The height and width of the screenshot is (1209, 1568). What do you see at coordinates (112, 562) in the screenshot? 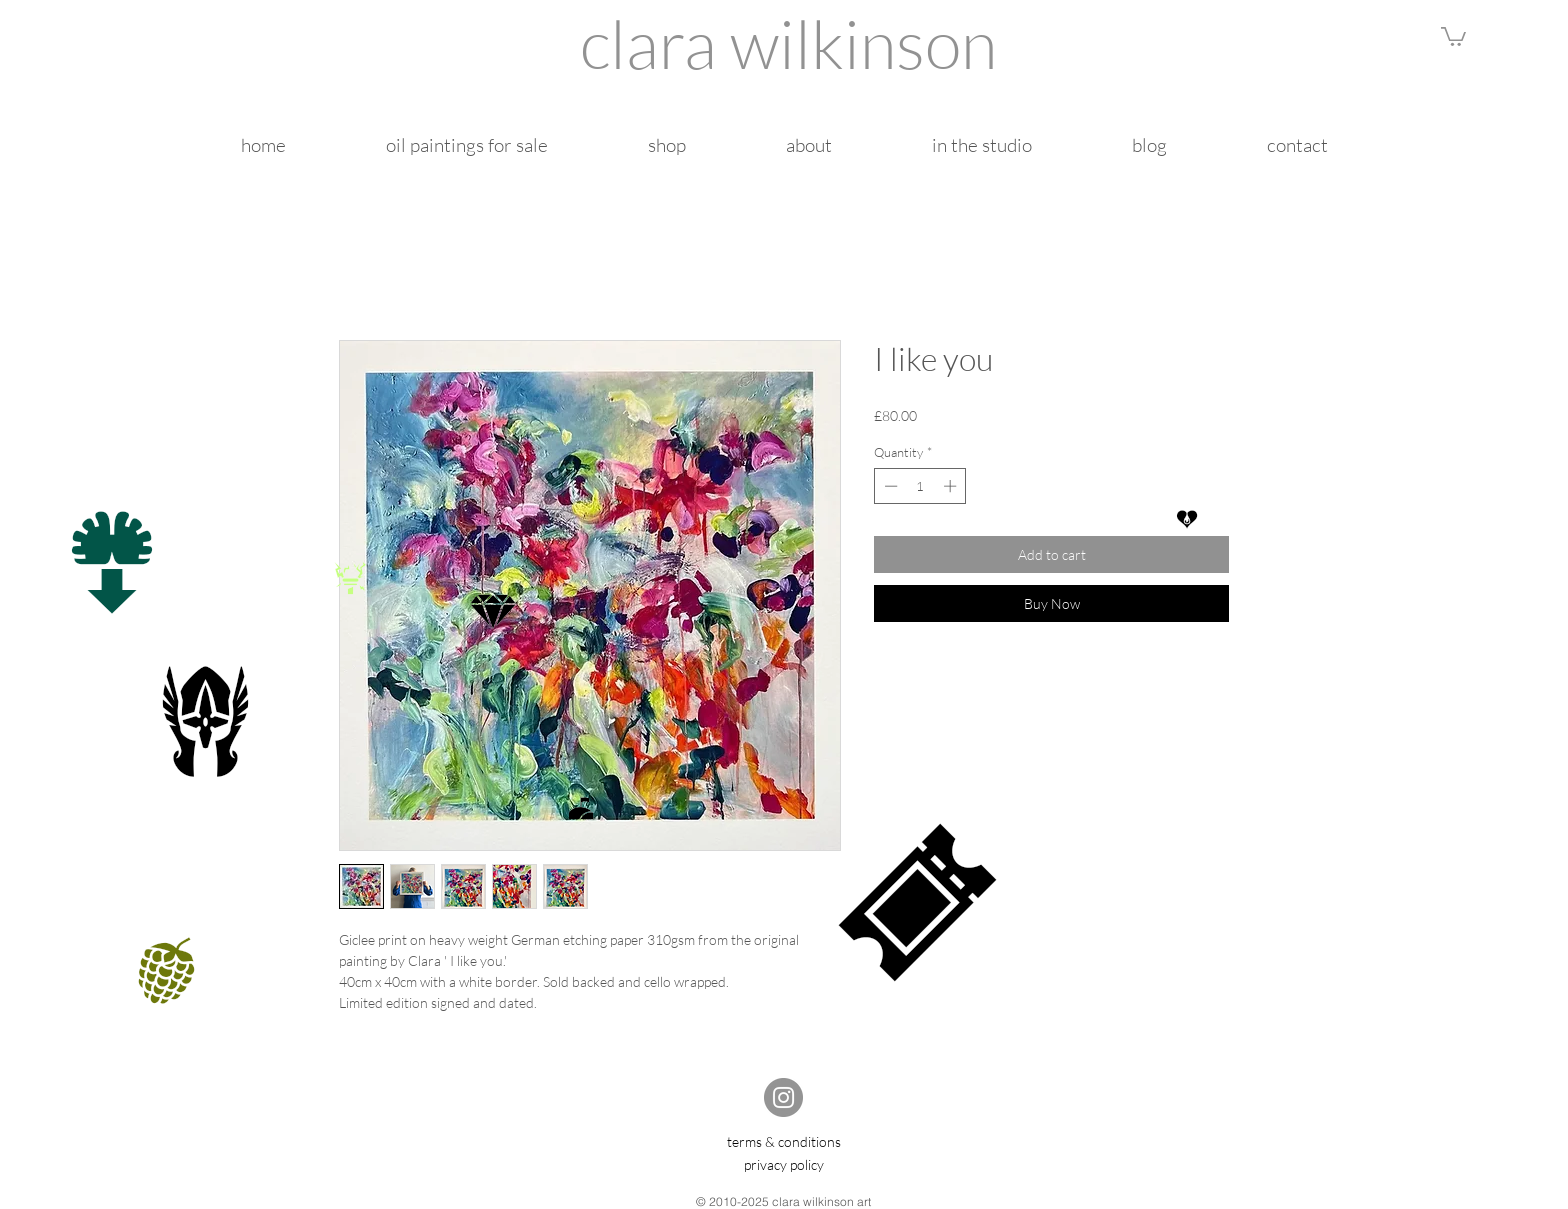
I see `export or download your thoughts and notes` at bounding box center [112, 562].